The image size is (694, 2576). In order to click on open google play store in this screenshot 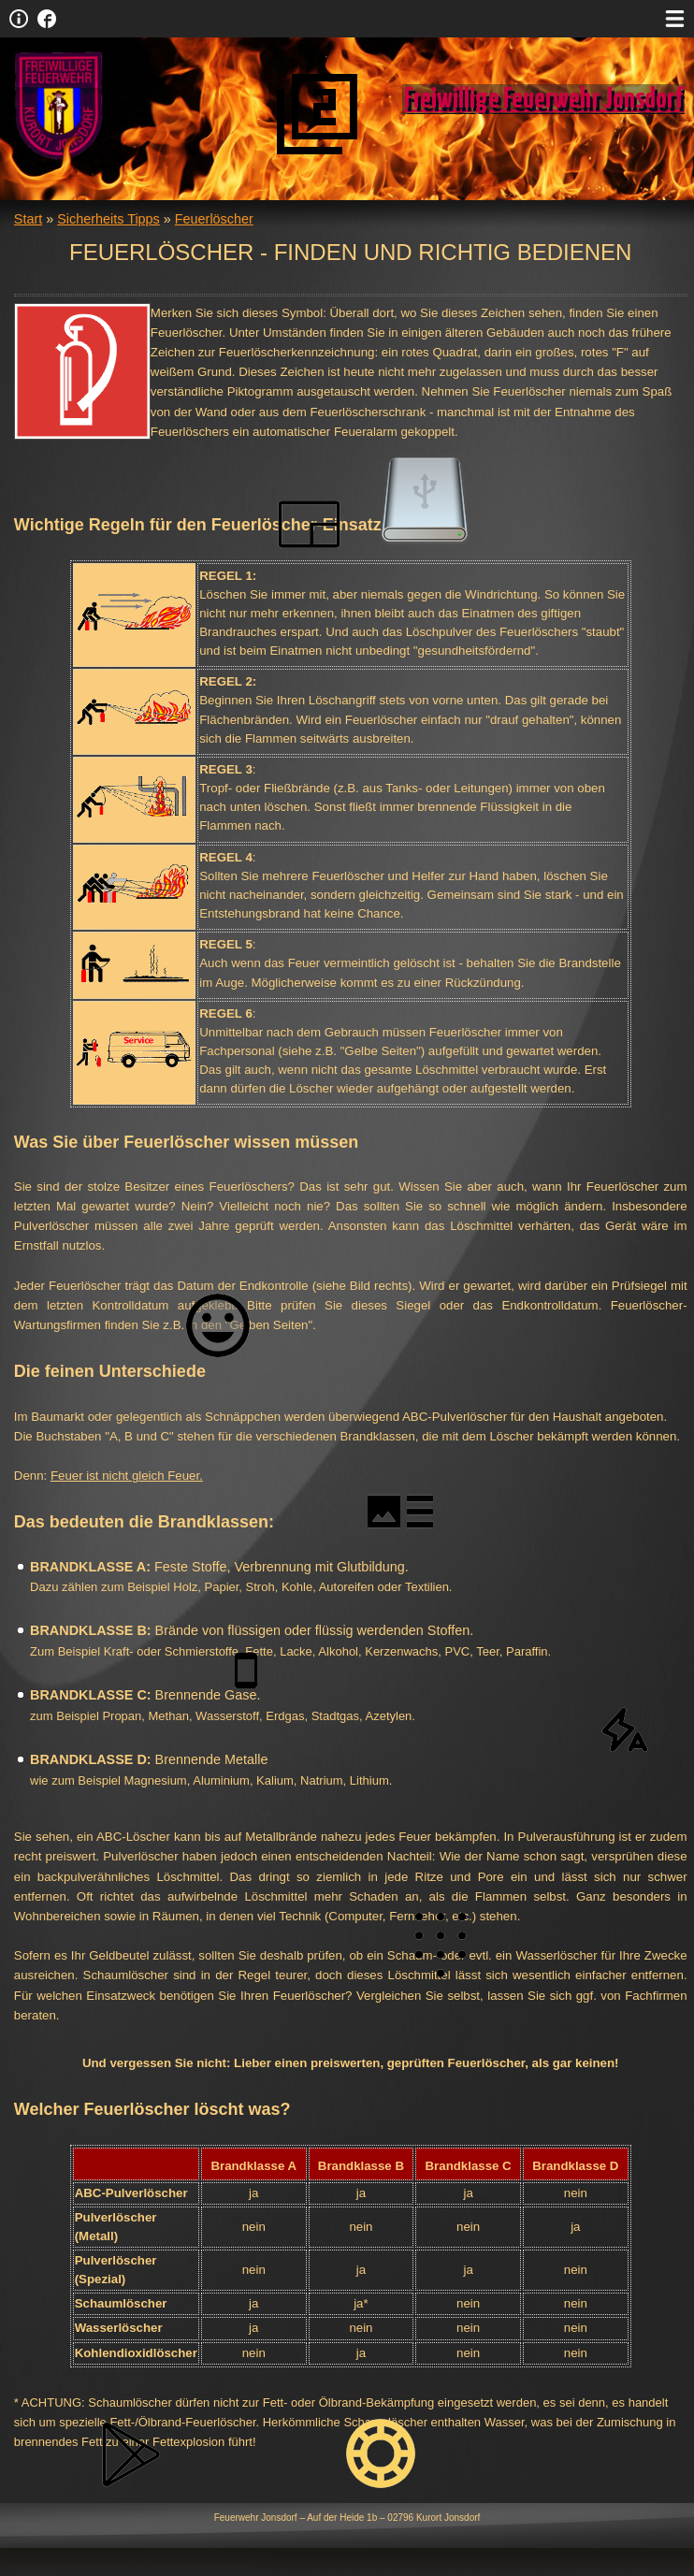, I will do `click(125, 2454)`.